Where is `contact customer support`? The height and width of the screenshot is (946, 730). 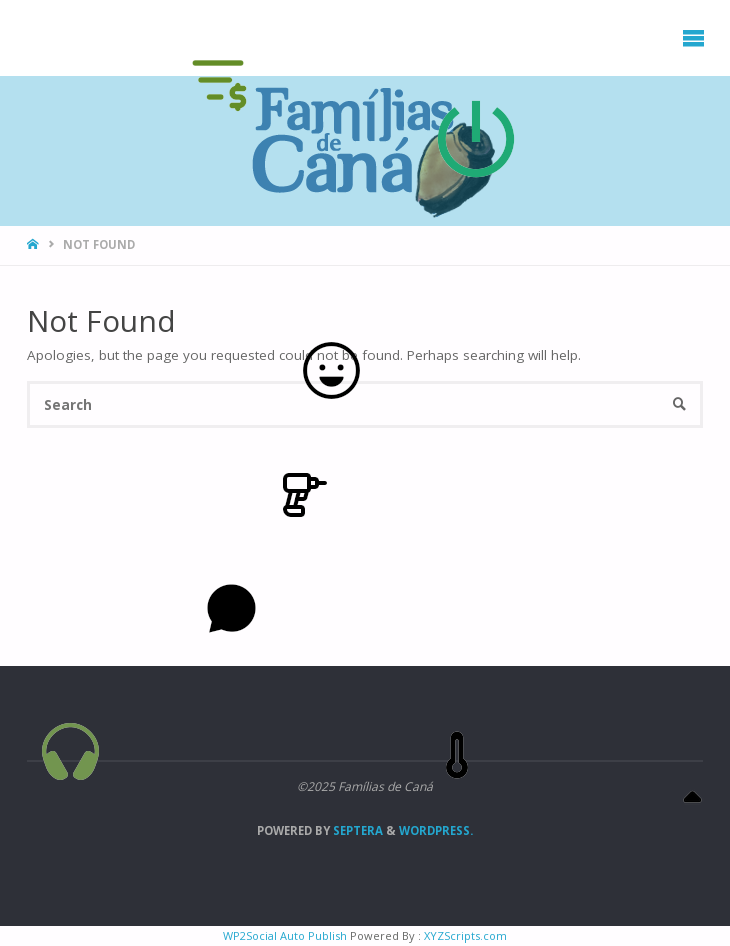
contact customer support is located at coordinates (70, 751).